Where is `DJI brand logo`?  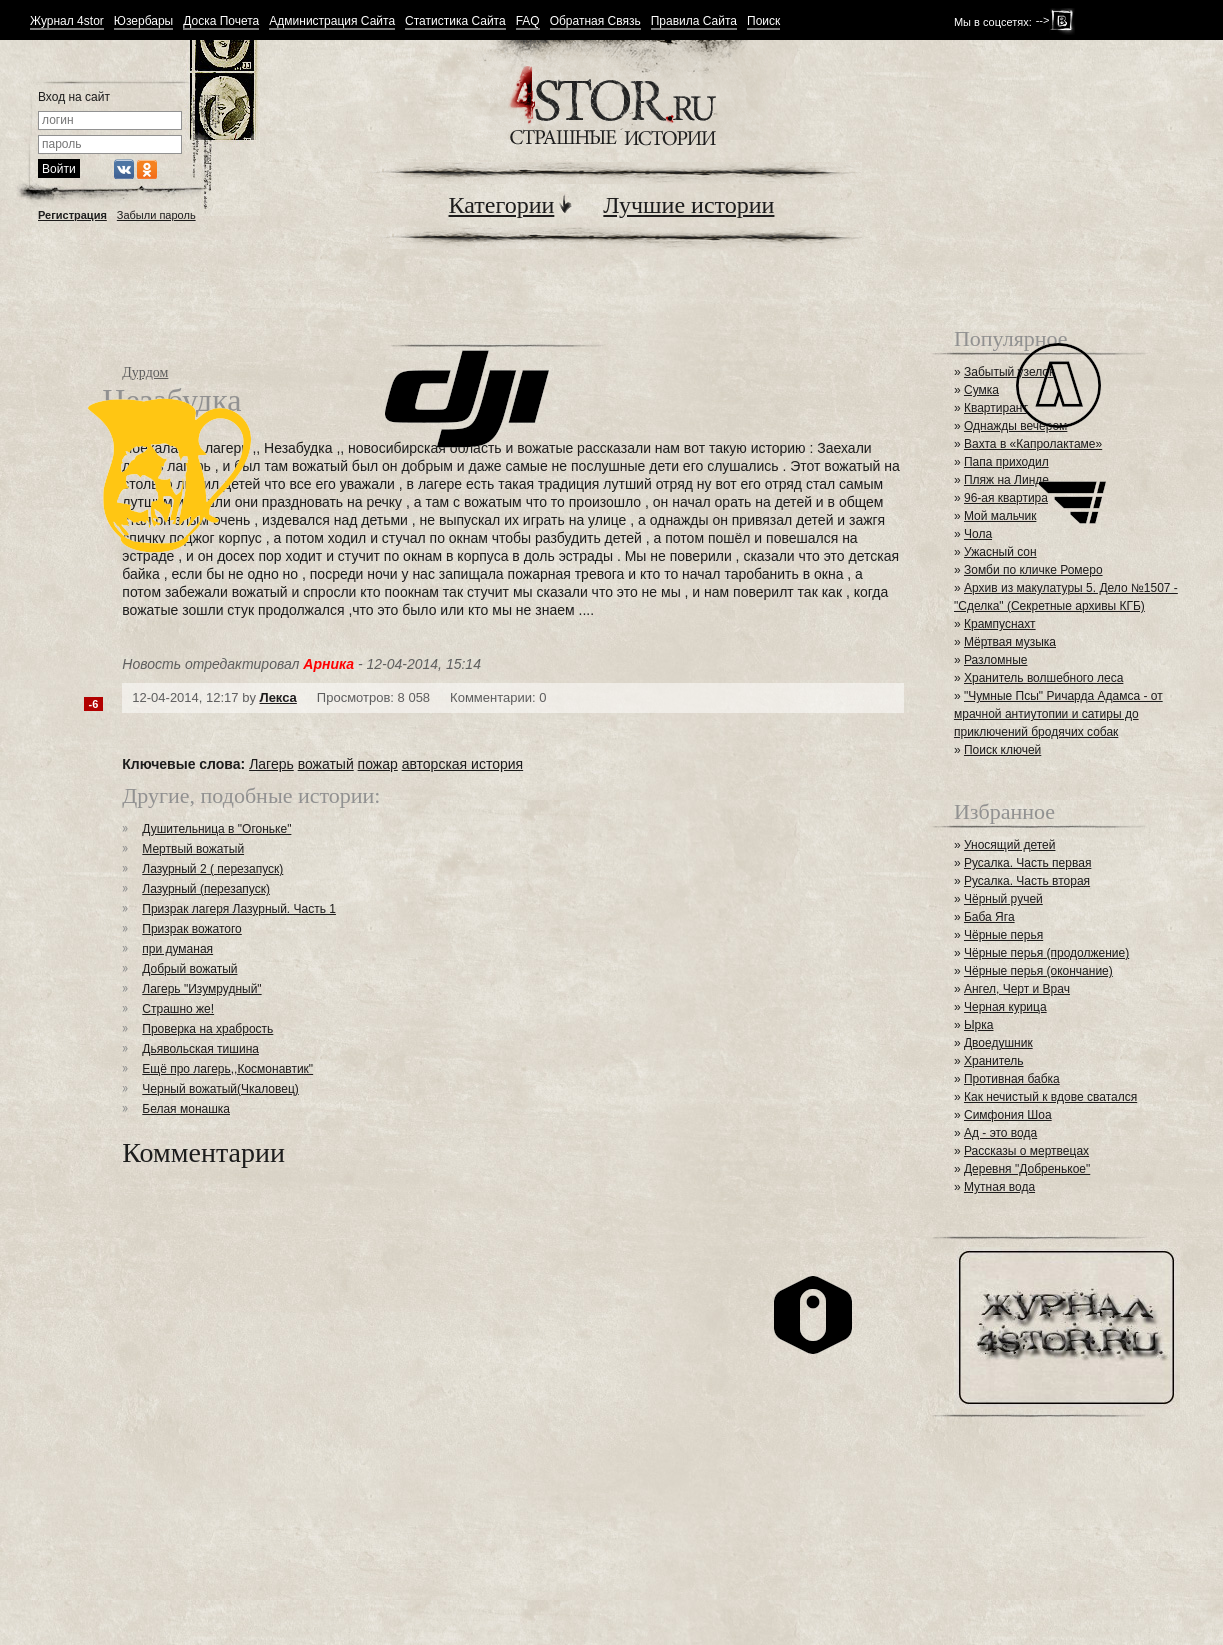 DJI brand logo is located at coordinates (467, 399).